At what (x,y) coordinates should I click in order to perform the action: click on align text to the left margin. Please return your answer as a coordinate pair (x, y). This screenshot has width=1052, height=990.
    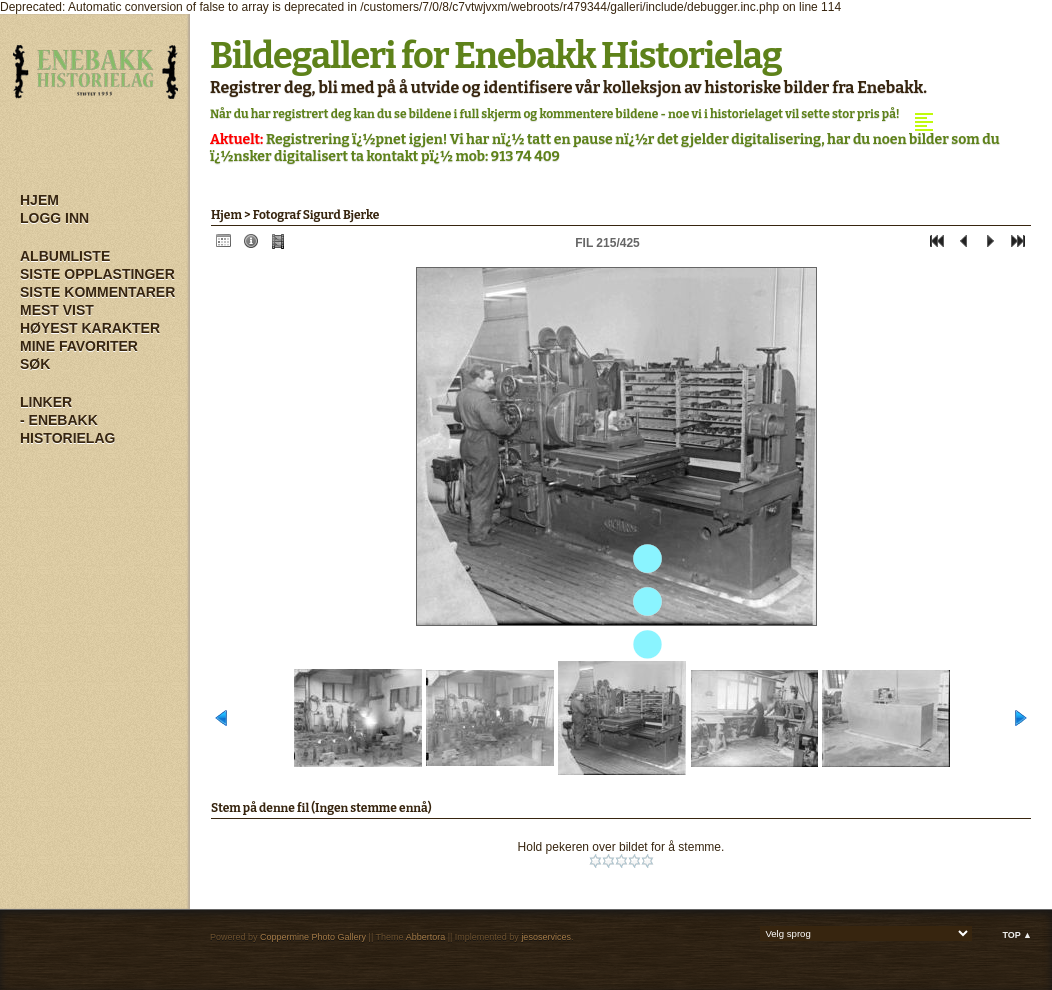
    Looking at the image, I should click on (924, 122).